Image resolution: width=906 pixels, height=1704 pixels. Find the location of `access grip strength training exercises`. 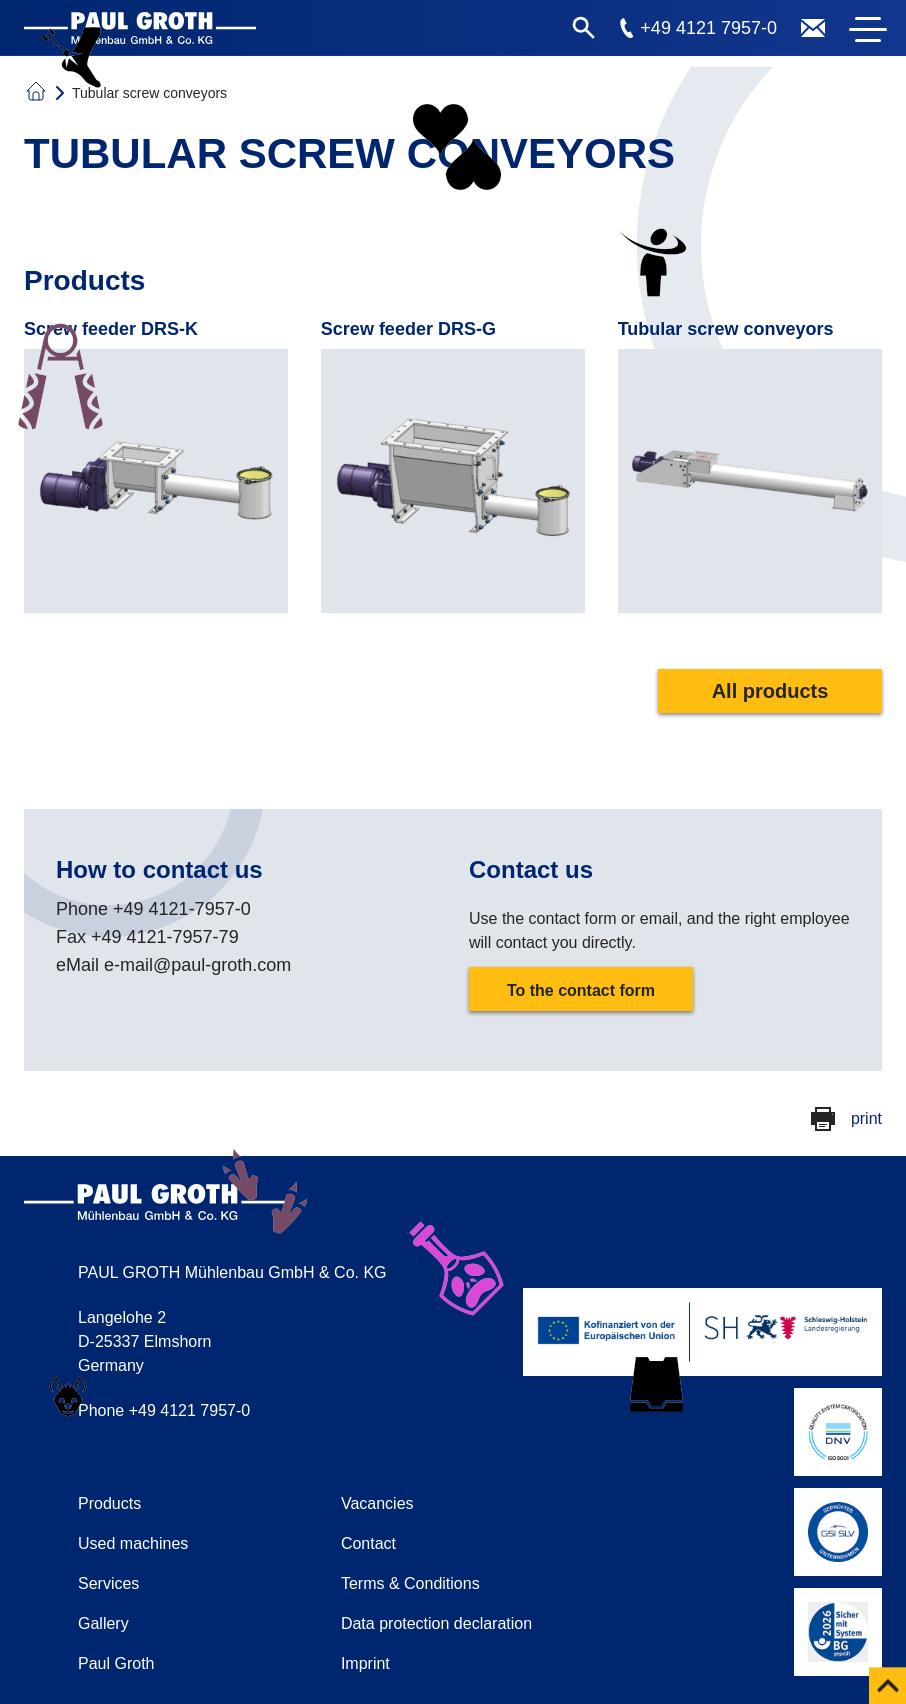

access grip strength training exercises is located at coordinates (60, 376).